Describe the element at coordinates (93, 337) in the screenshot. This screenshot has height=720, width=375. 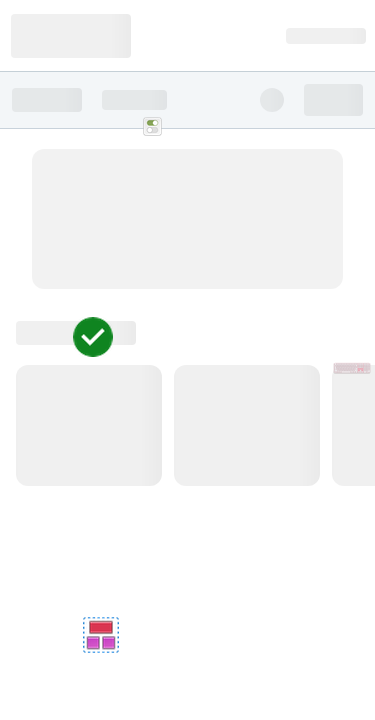
I see `confirm or accept an action` at that location.